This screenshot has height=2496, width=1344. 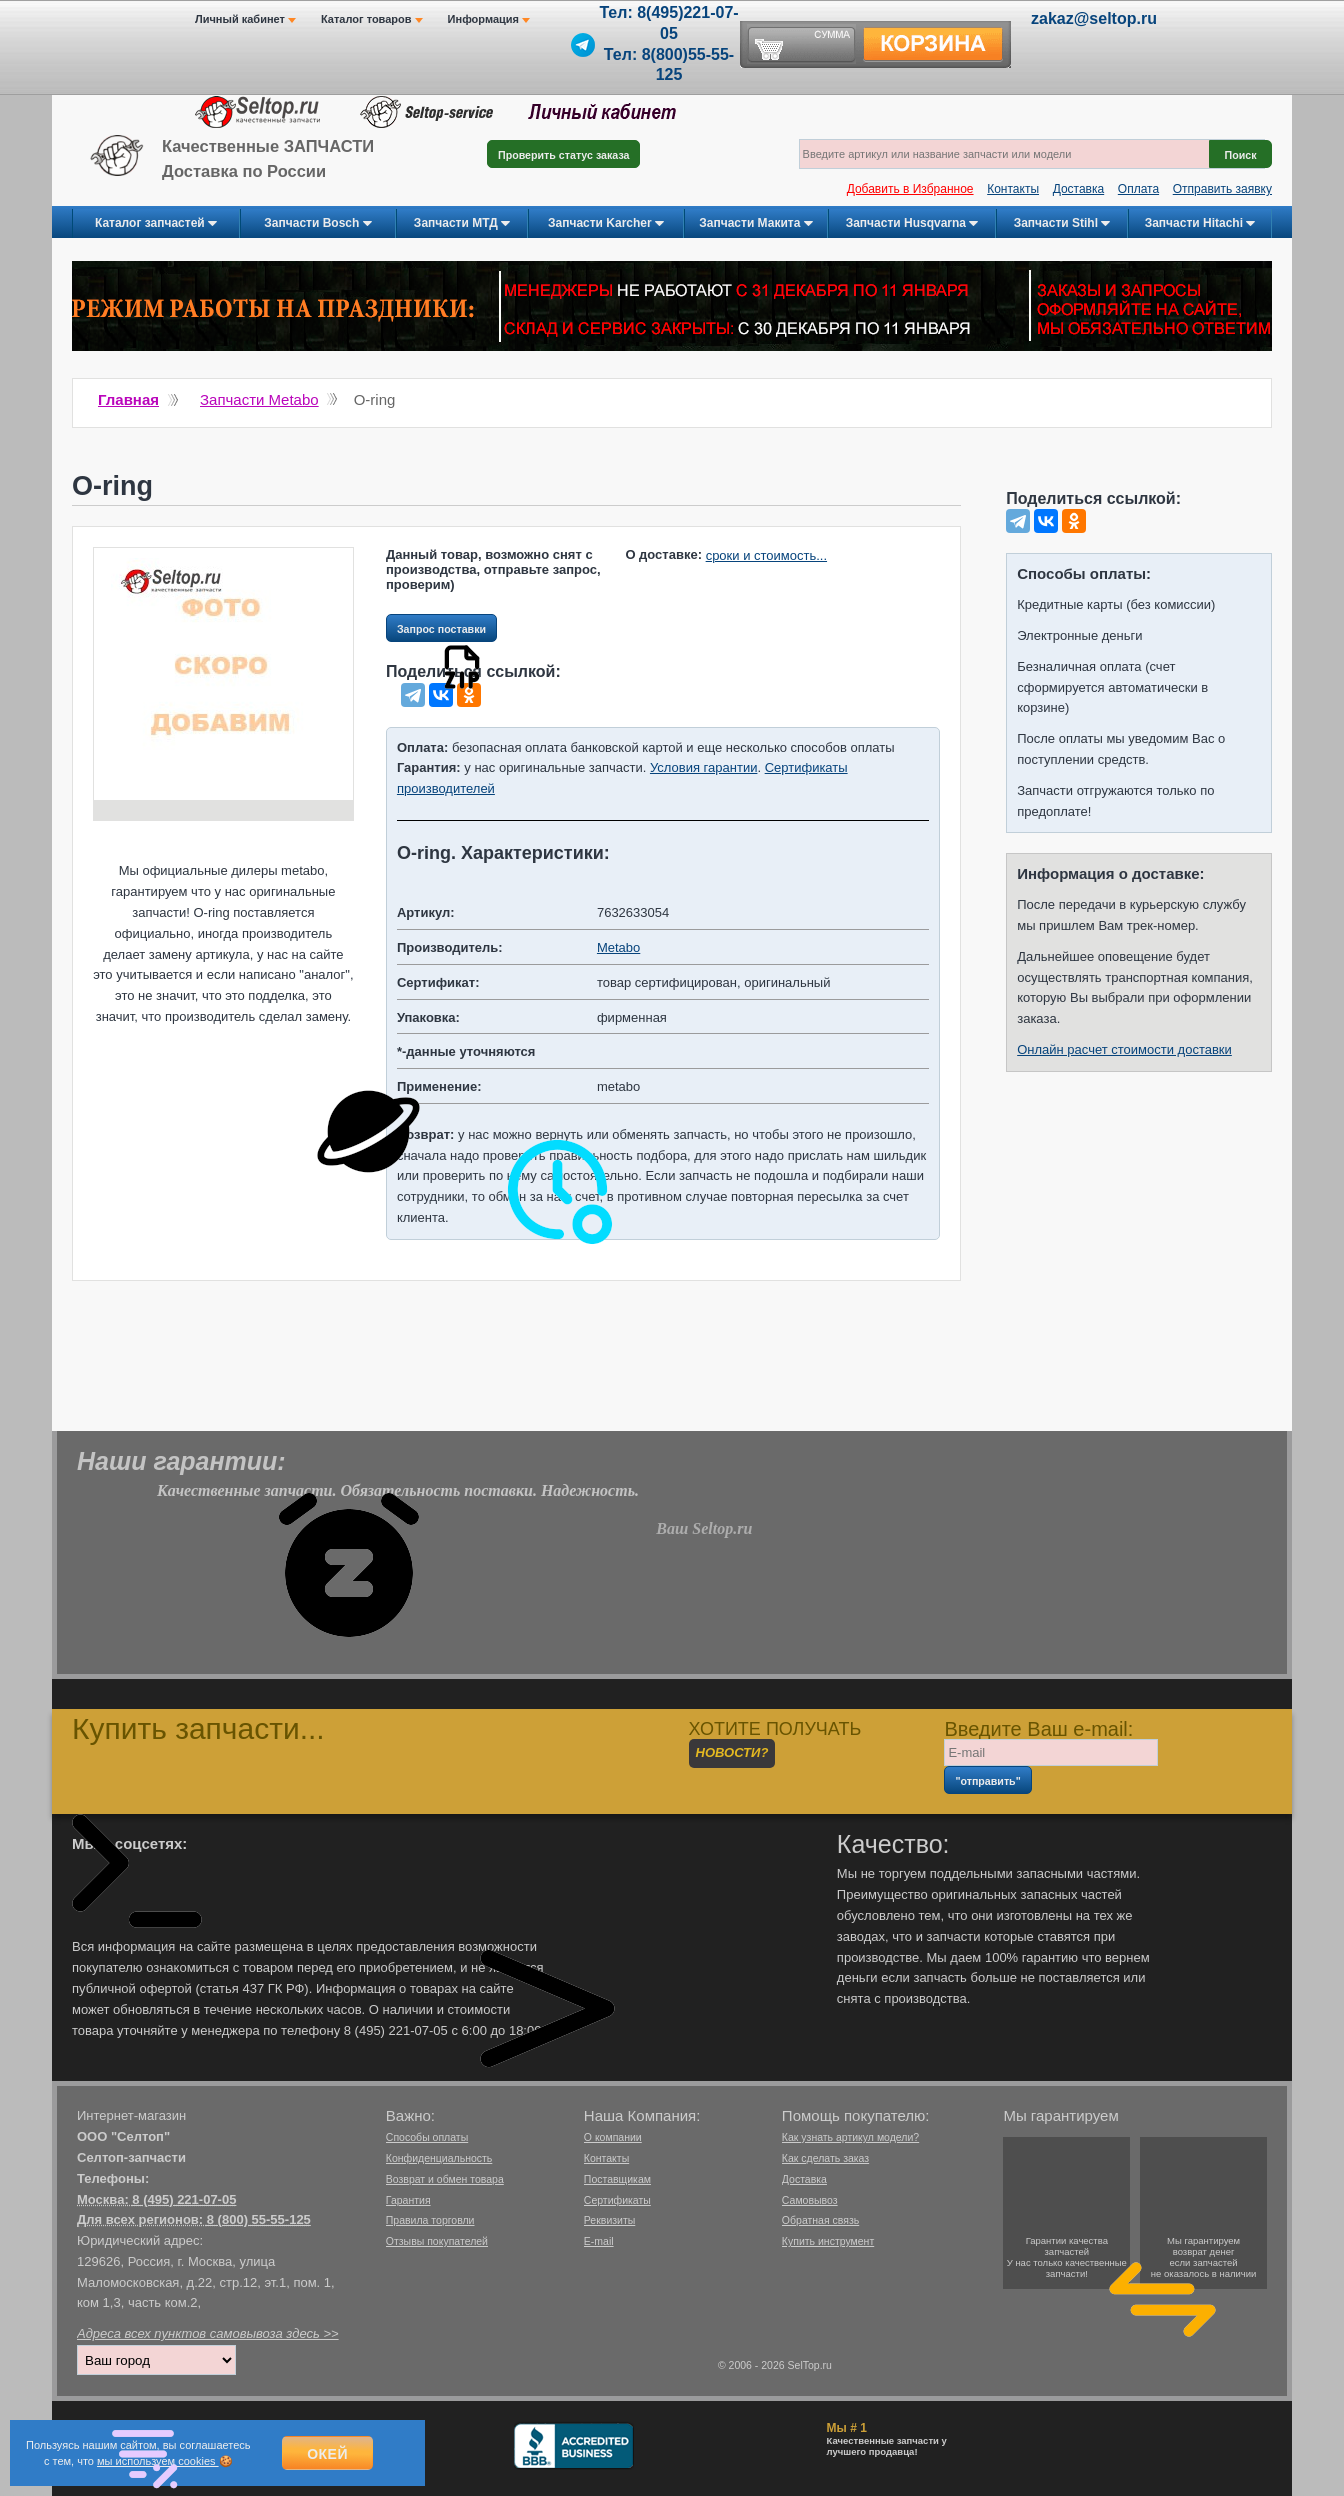 What do you see at coordinates (368, 1131) in the screenshot?
I see `explore global or worldwide content` at bounding box center [368, 1131].